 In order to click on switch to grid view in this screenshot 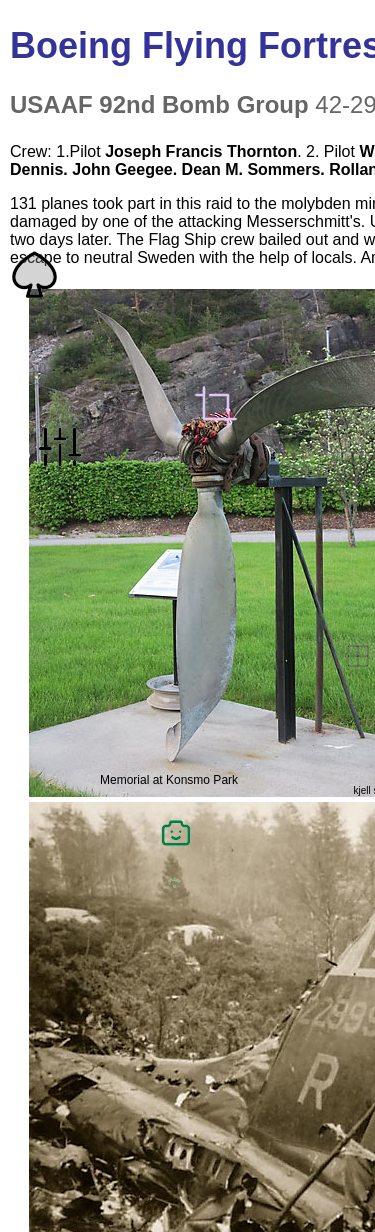, I will do `click(358, 656)`.